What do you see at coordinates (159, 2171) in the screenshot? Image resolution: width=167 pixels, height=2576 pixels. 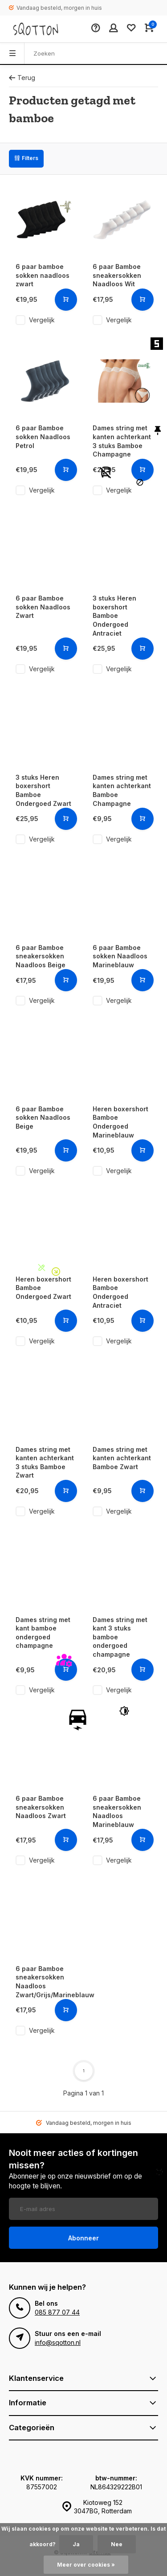 I see `tag people in a photo` at bounding box center [159, 2171].